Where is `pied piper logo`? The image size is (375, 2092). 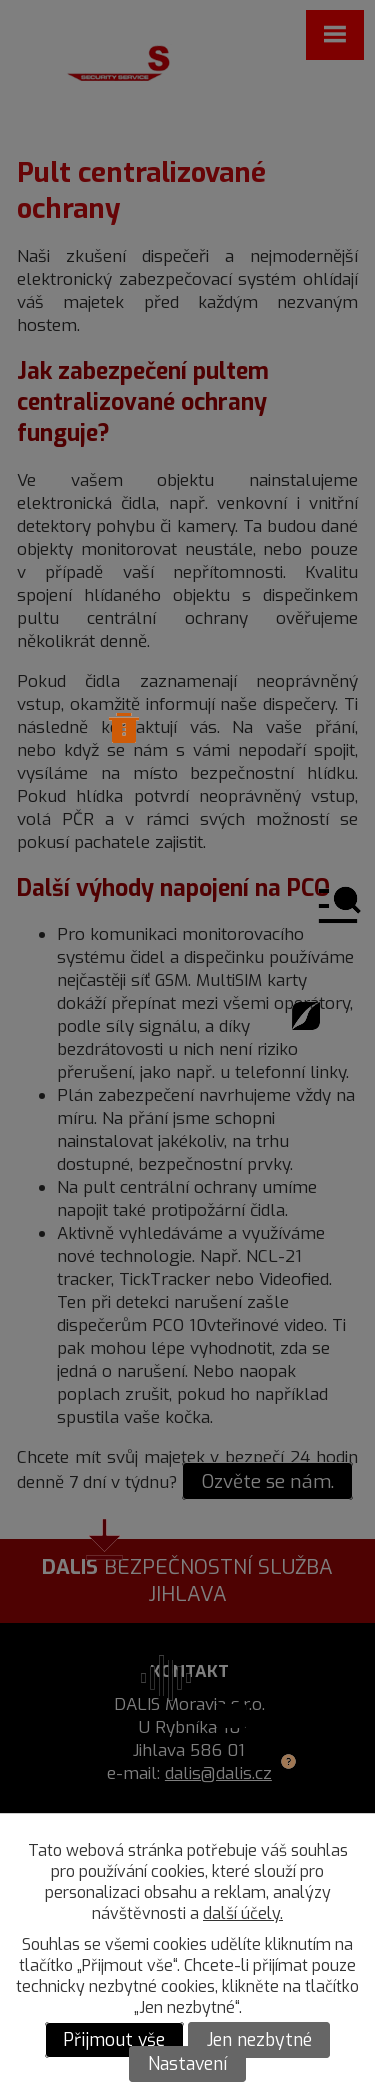
pied piper logo is located at coordinates (306, 1016).